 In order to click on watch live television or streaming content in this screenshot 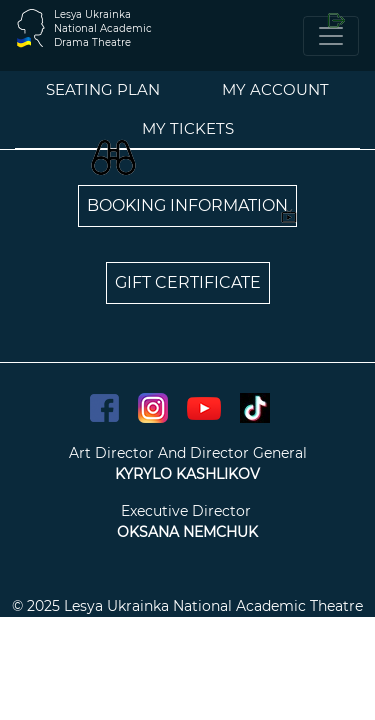, I will do `click(289, 216)`.